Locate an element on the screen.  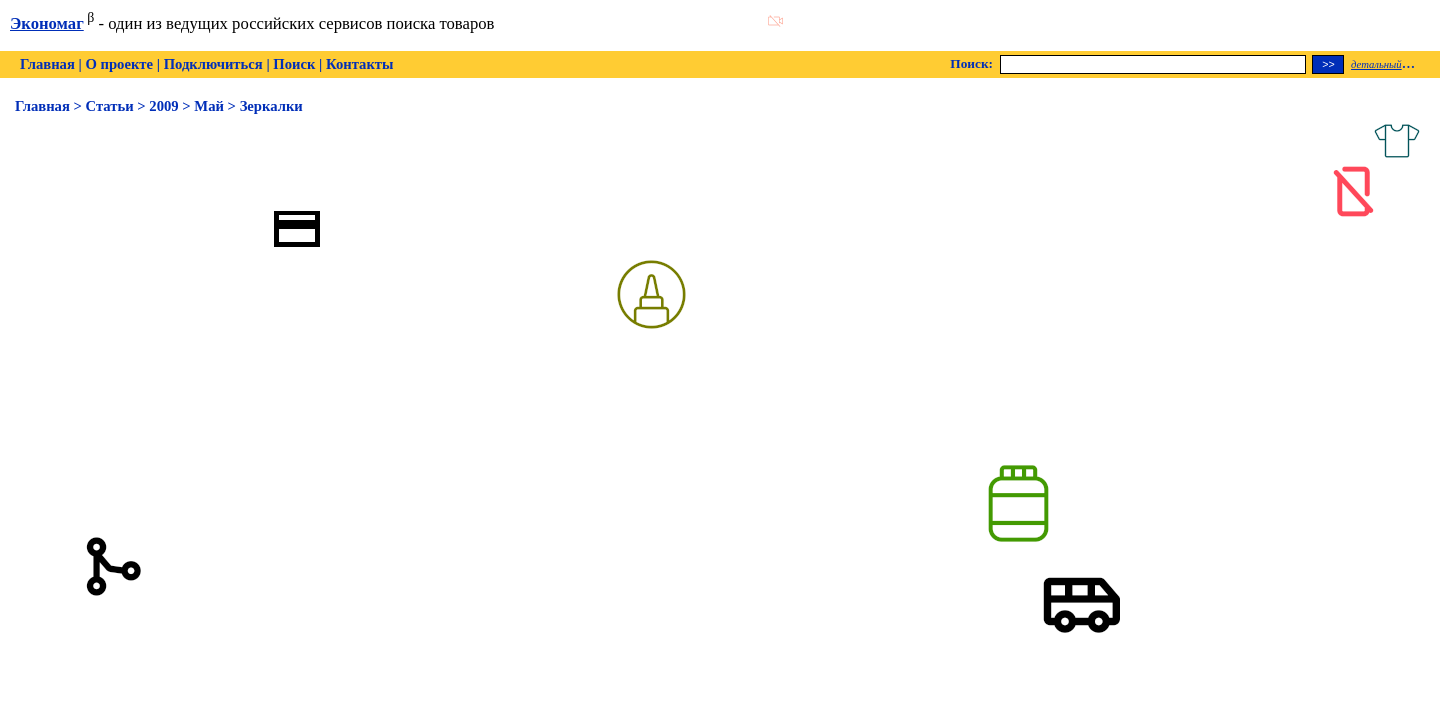
turn off camera or disable video is located at coordinates (775, 21).